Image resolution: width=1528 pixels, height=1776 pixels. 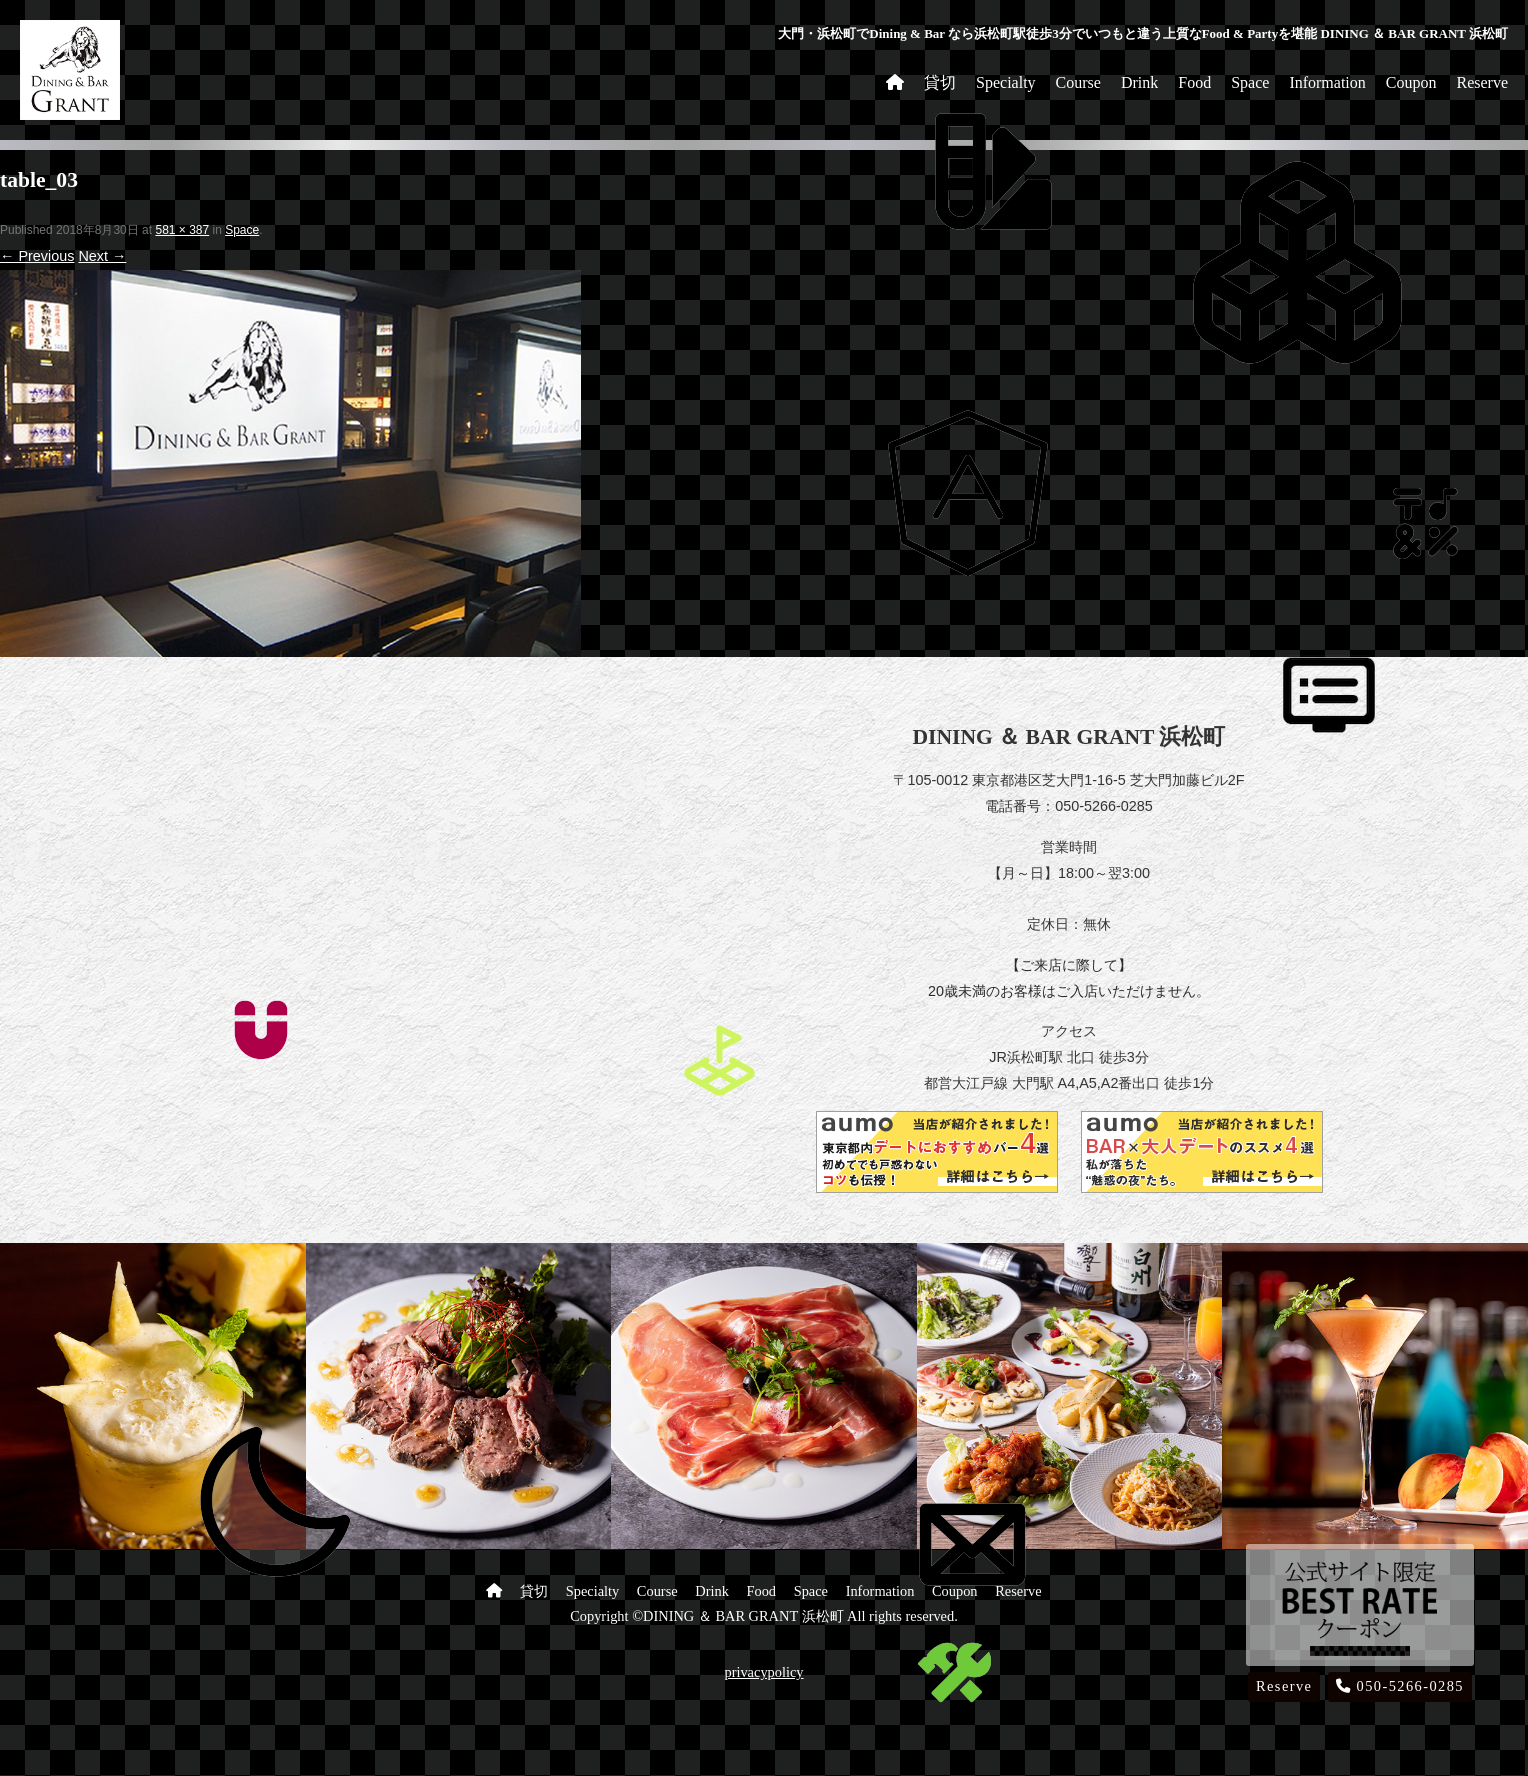 I want to click on attract or pull related items together, so click(x=261, y=1030).